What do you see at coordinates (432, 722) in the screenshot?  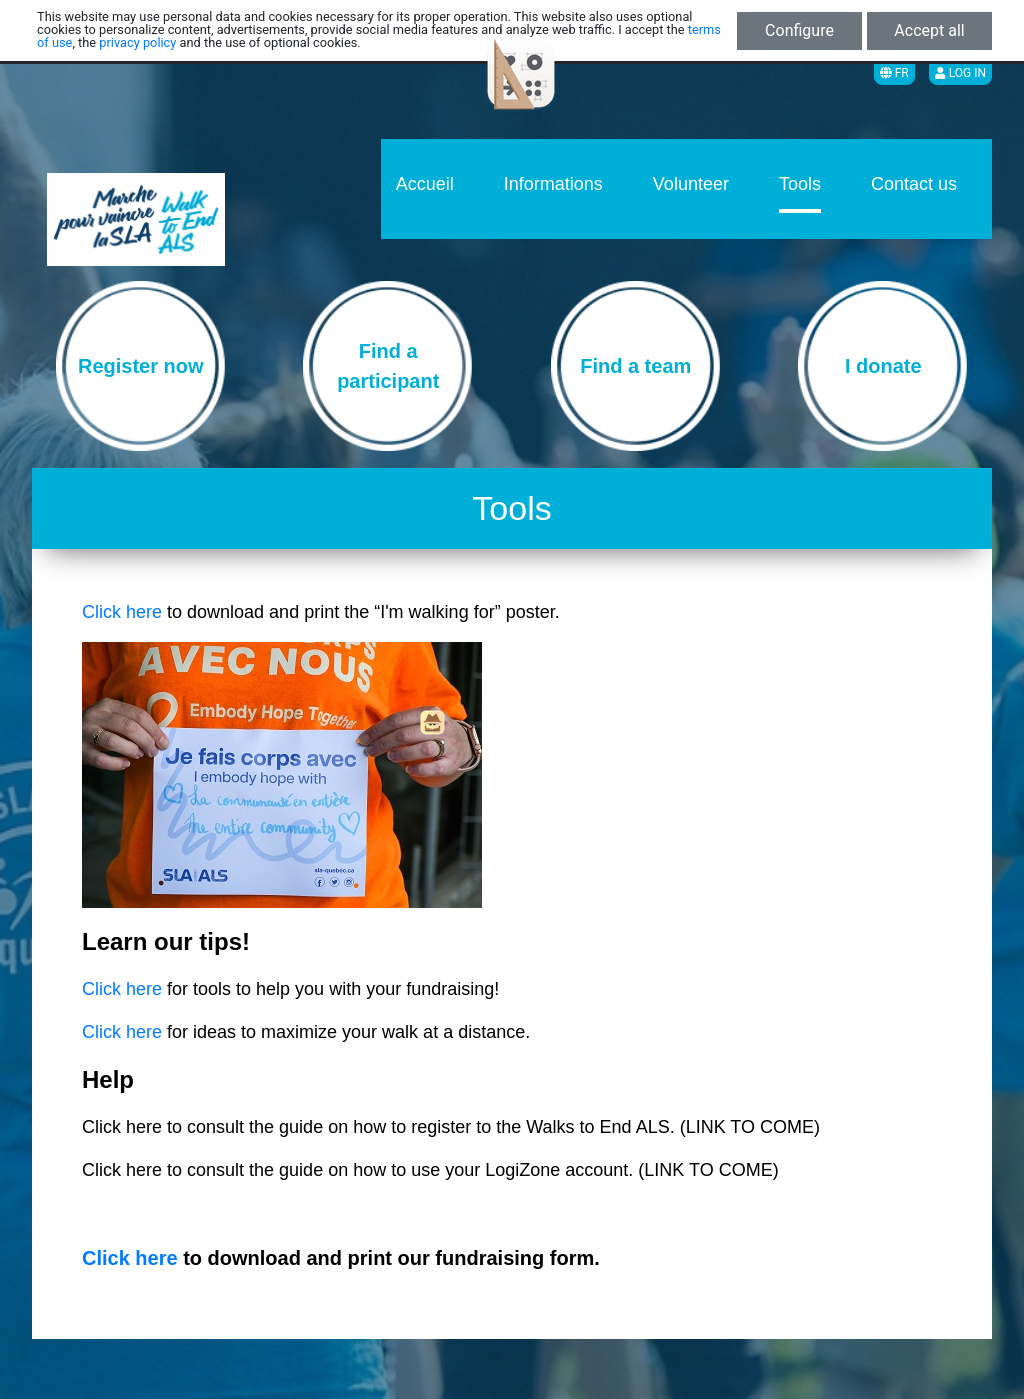 I see `open d-spy application for debugging d-bus` at bounding box center [432, 722].